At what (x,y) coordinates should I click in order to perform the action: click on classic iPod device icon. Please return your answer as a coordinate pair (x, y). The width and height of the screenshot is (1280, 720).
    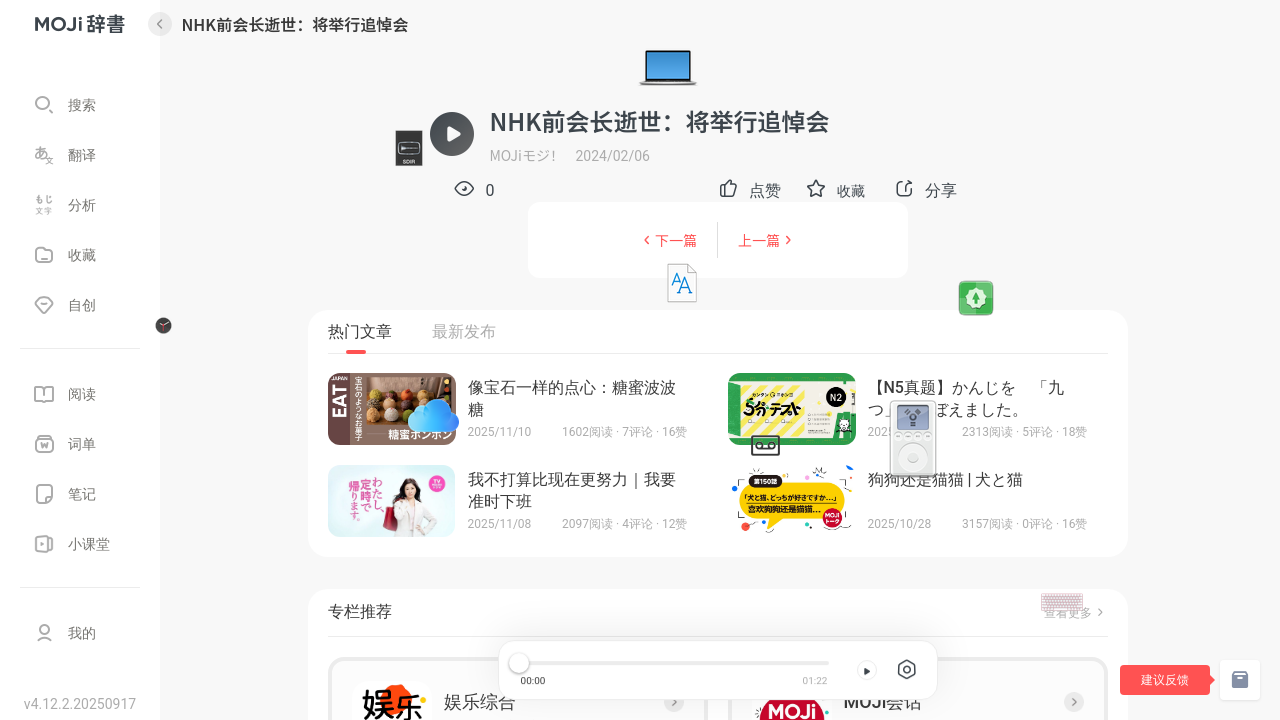
    Looking at the image, I should click on (913, 439).